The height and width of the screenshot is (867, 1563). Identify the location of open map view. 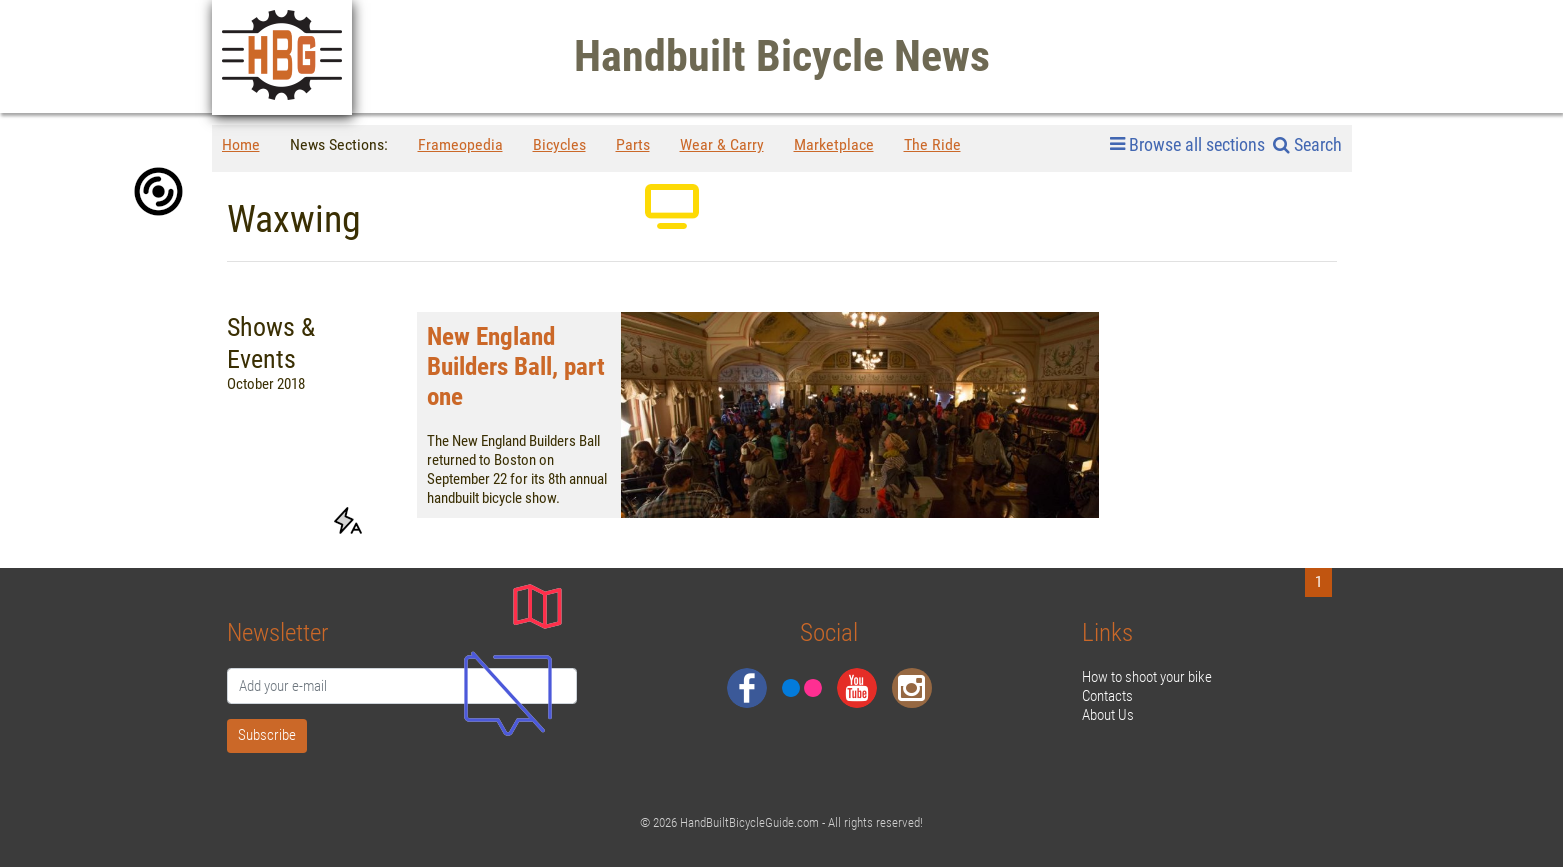
(537, 606).